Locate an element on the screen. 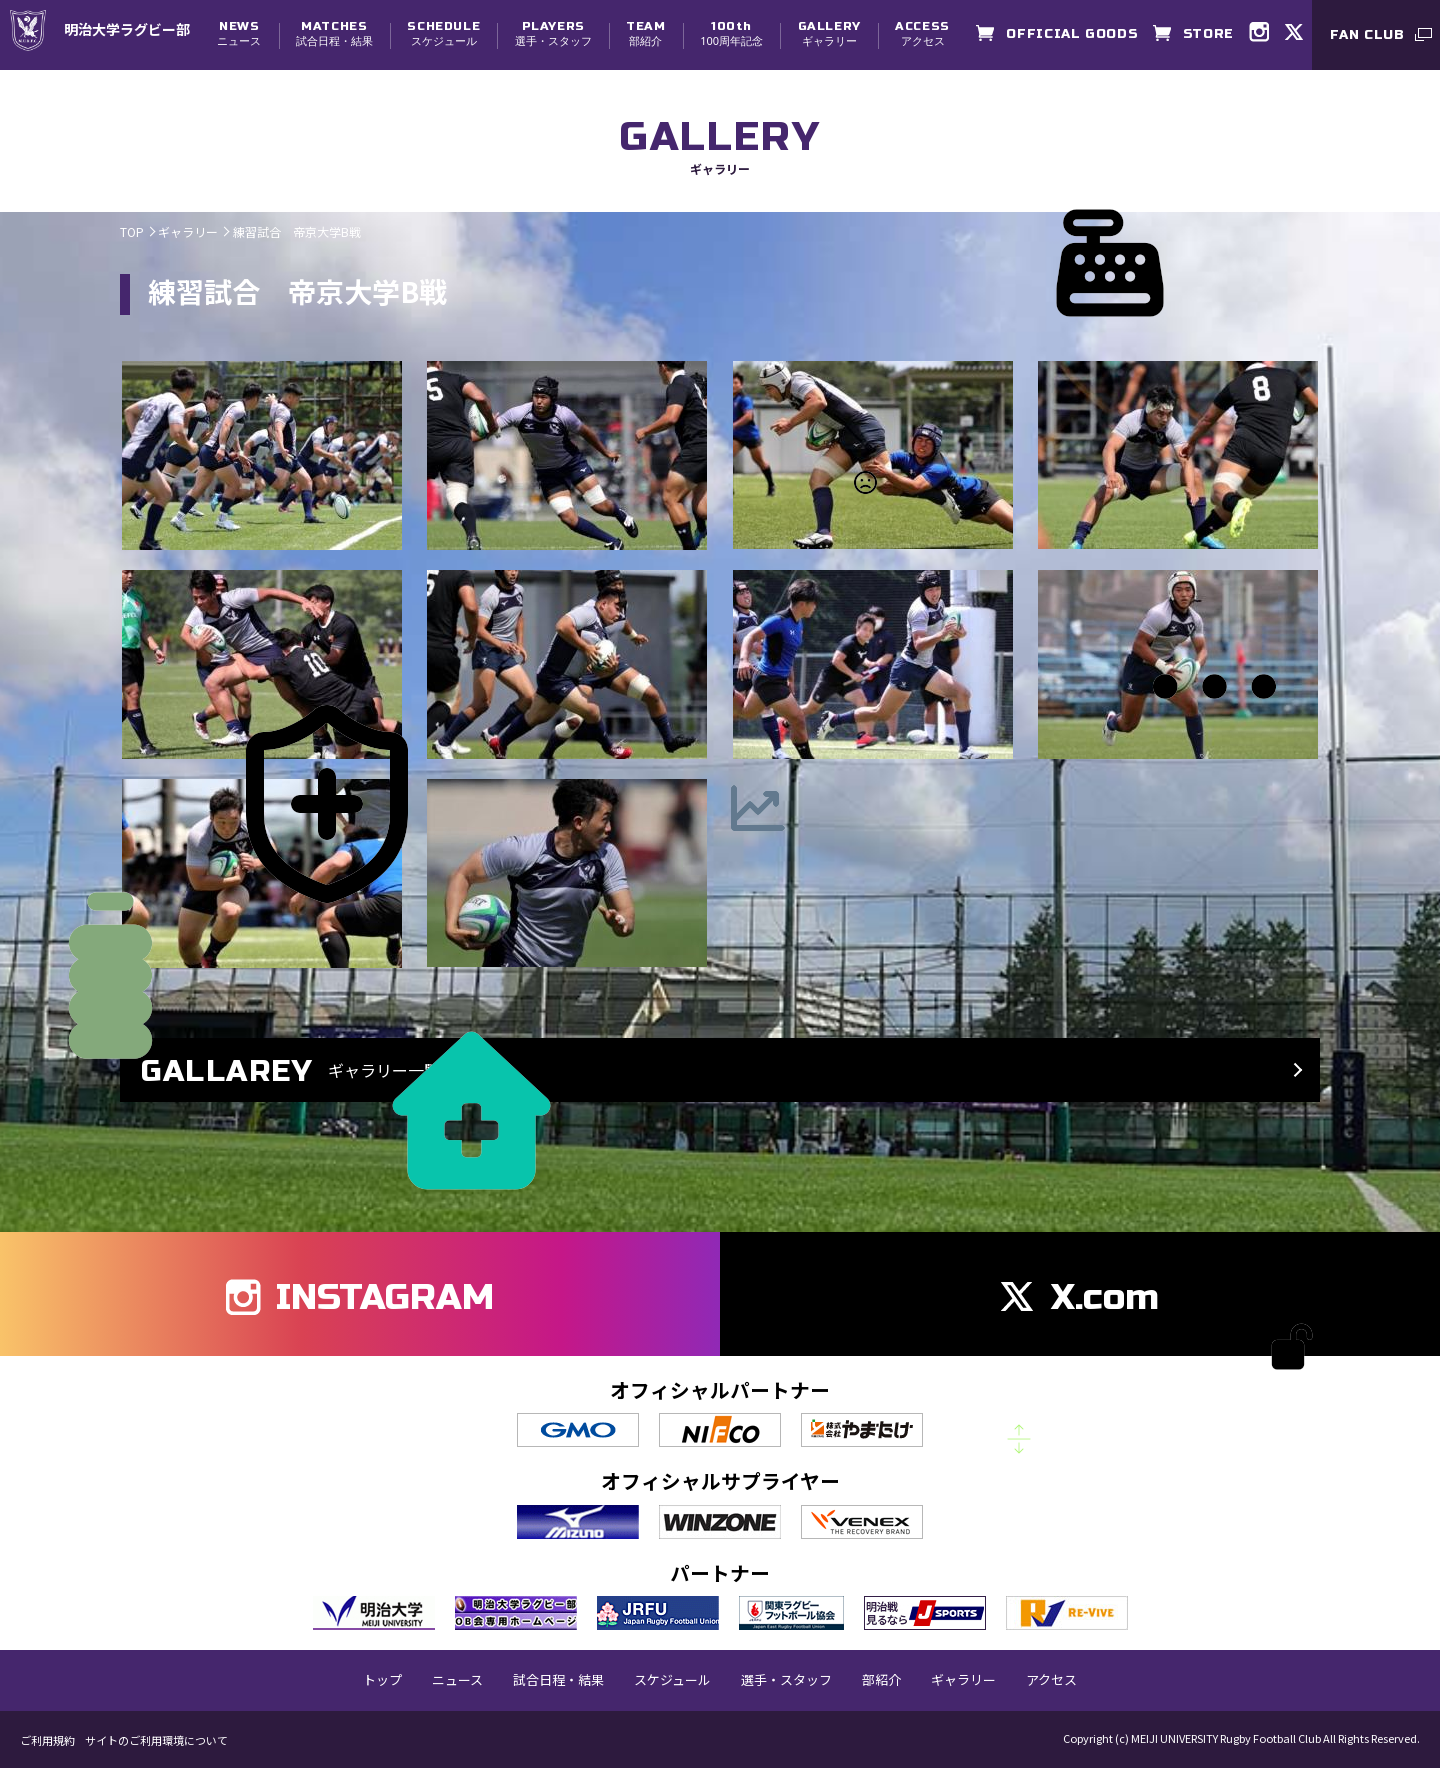 The image size is (1440, 1768). view analytics or performance metrics is located at coordinates (758, 808).